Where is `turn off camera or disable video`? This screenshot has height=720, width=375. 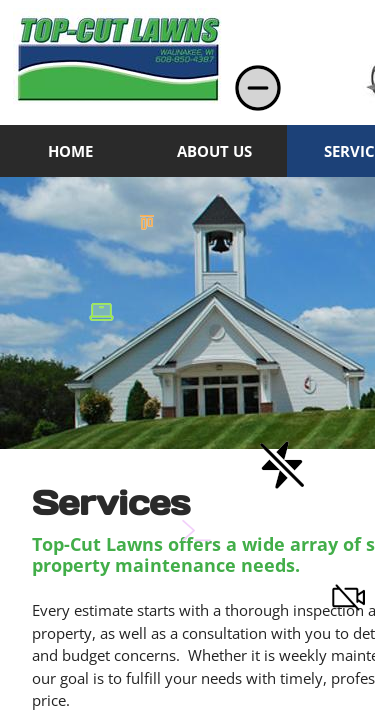
turn off camera or disable video is located at coordinates (347, 597).